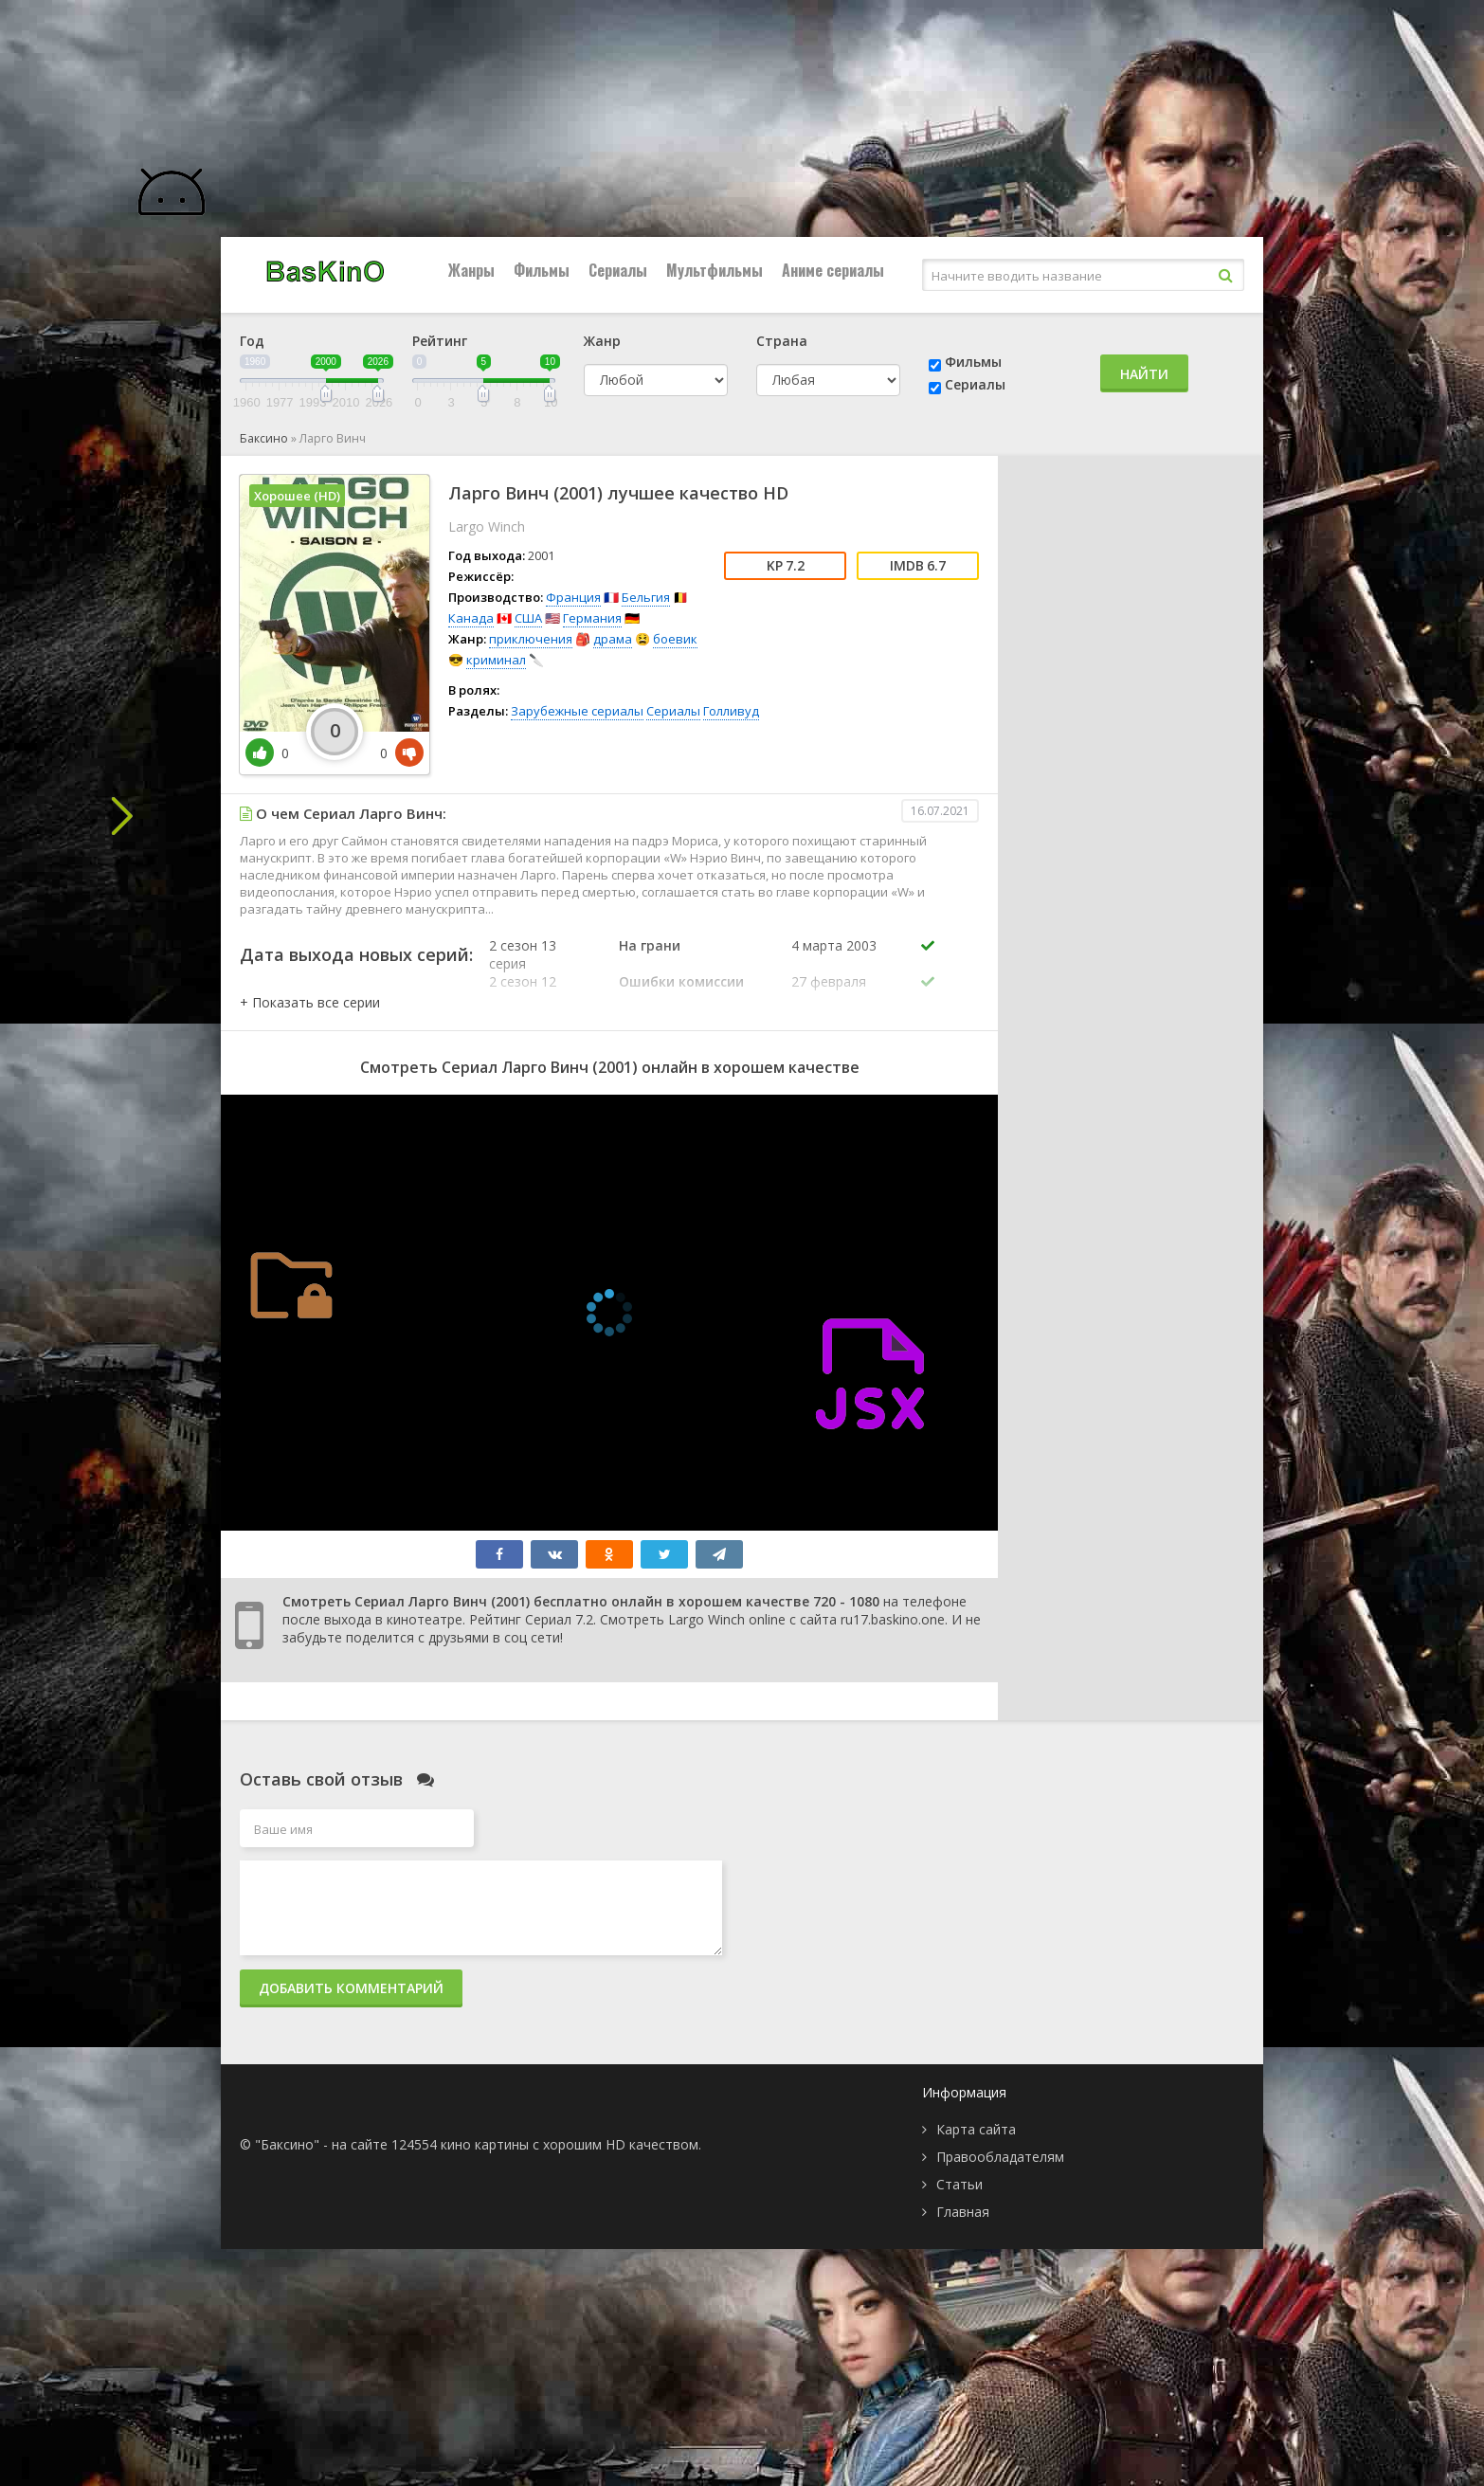 This screenshot has height=2486, width=1484. Describe the element at coordinates (172, 194) in the screenshot. I see `android device or platform indicator` at that location.